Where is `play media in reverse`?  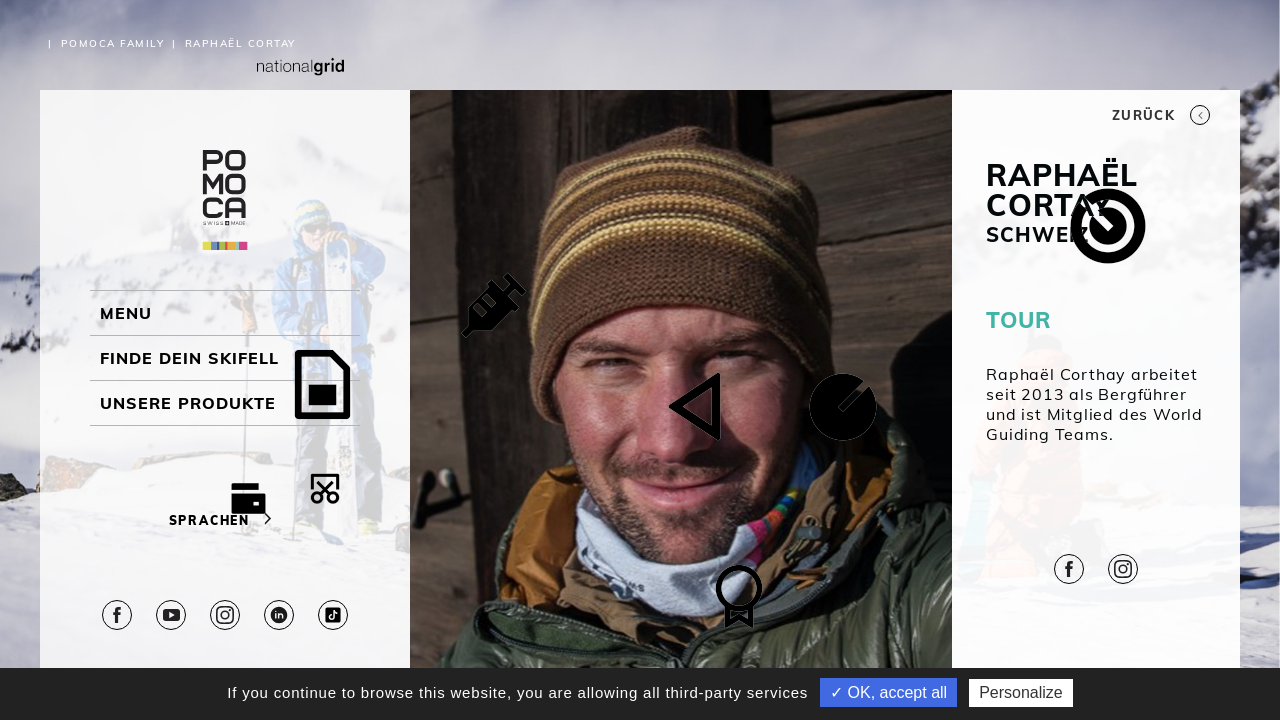 play media in reverse is located at coordinates (702, 406).